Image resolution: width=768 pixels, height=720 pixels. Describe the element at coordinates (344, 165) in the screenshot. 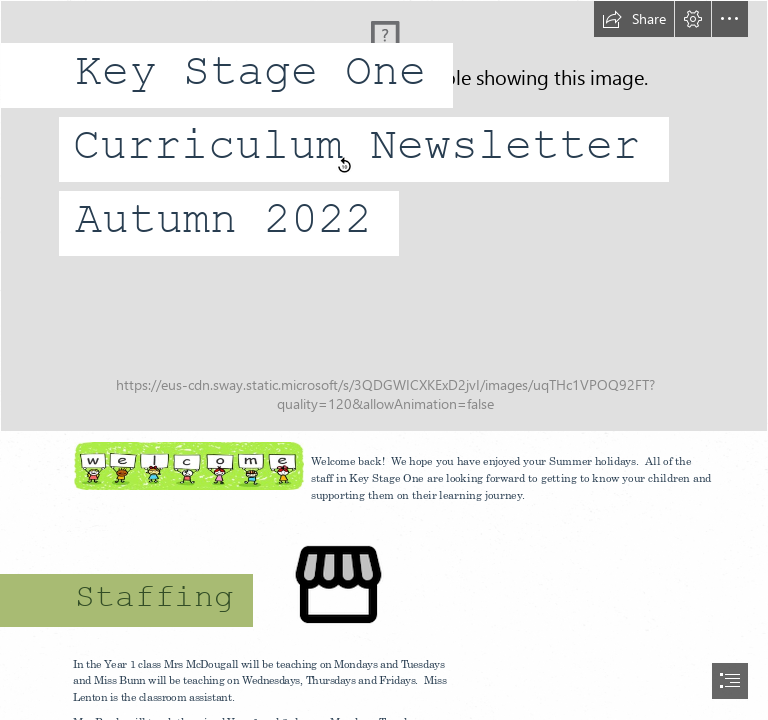

I see `rewind 10 seconds` at that location.